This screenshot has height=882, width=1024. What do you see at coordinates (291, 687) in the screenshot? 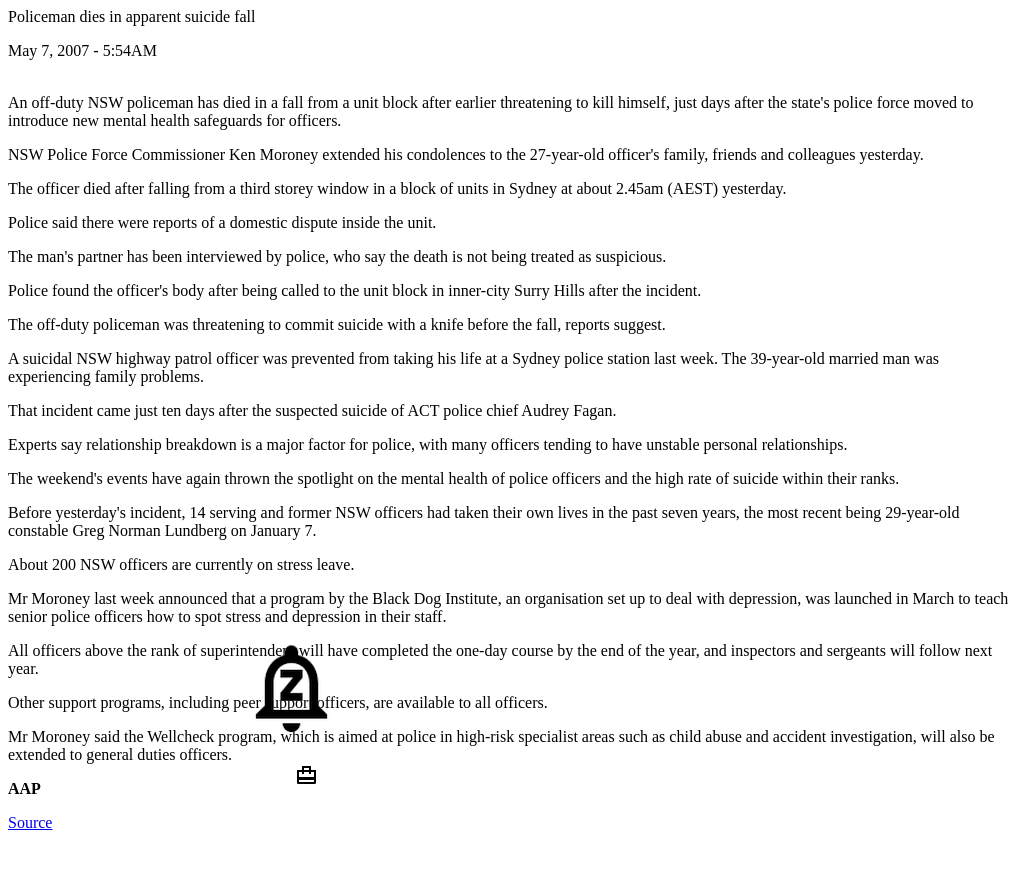
I see `notifications are currently snoozed` at bounding box center [291, 687].